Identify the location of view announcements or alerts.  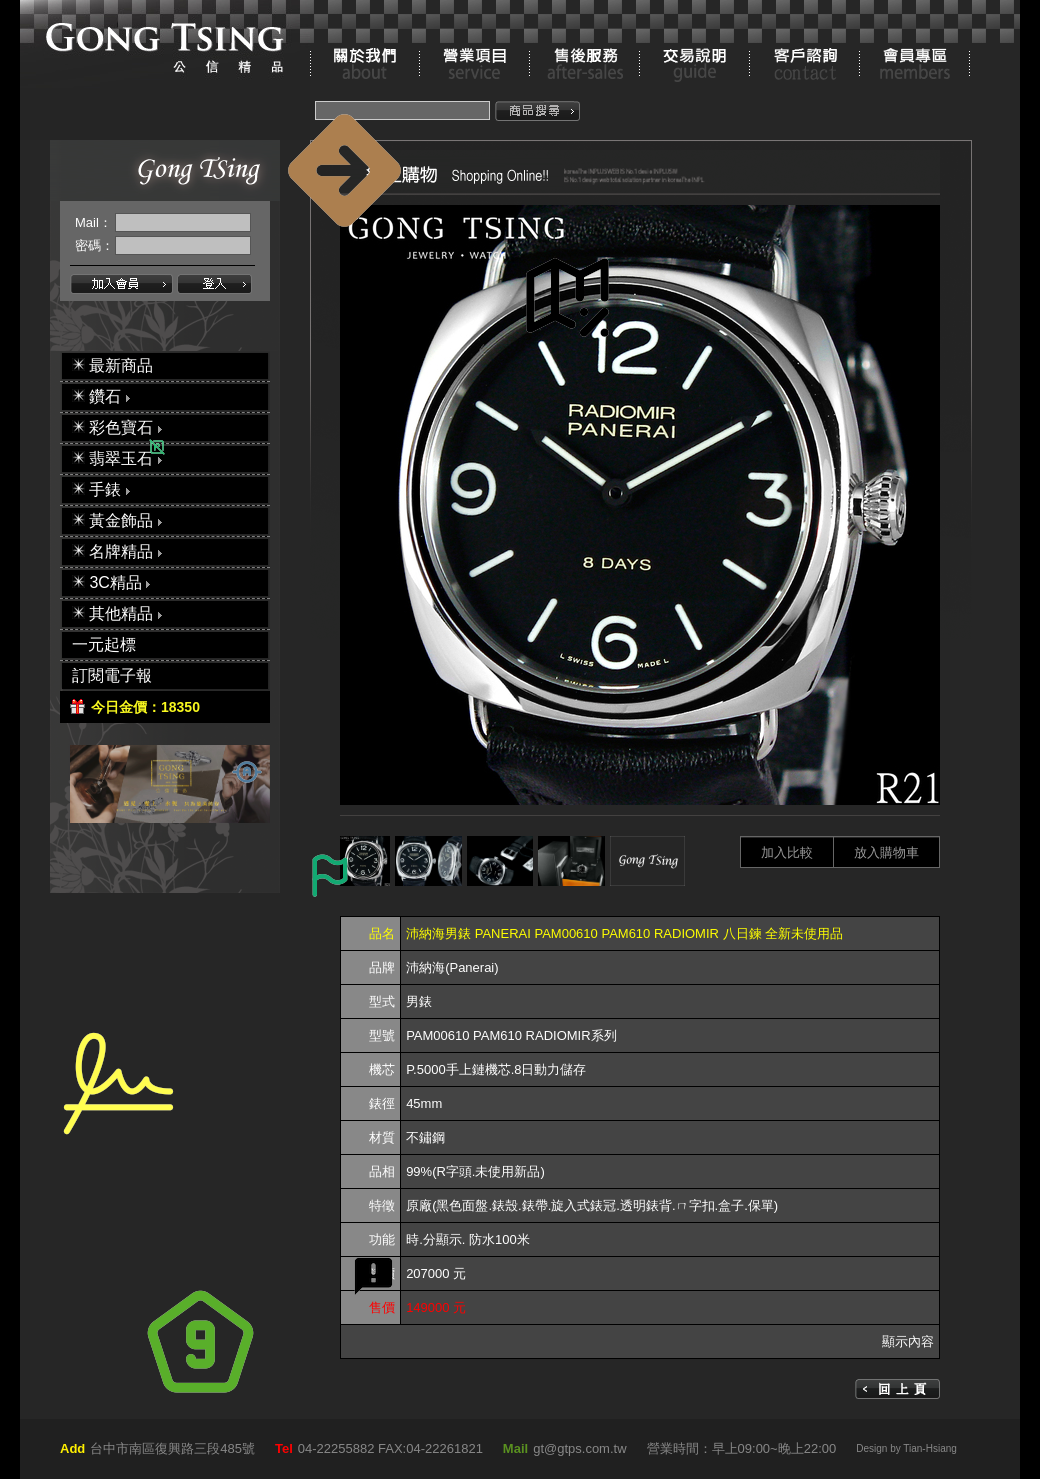
(373, 1276).